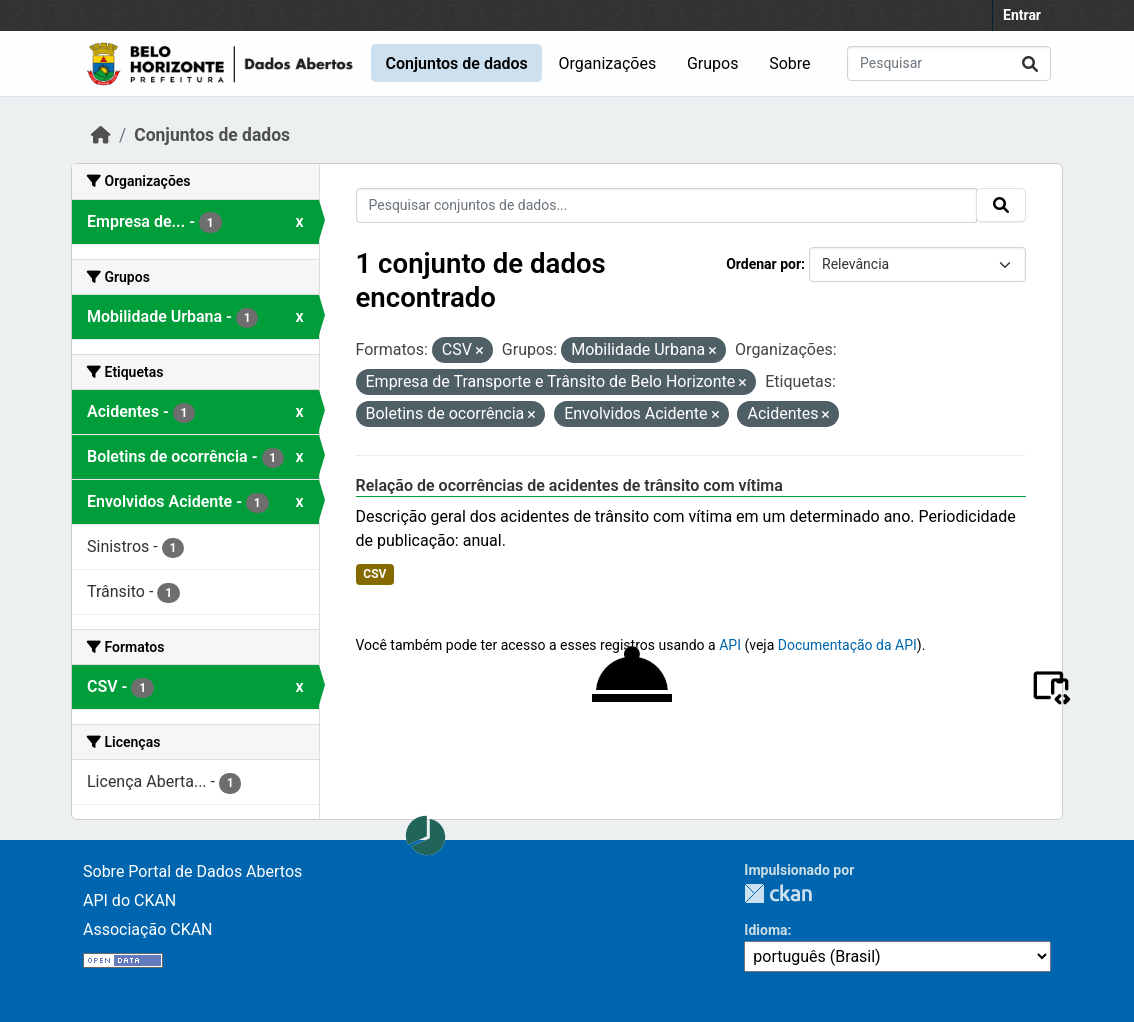 This screenshot has height=1022, width=1134. What do you see at coordinates (425, 835) in the screenshot?
I see `view analytics or statistics breakdown` at bounding box center [425, 835].